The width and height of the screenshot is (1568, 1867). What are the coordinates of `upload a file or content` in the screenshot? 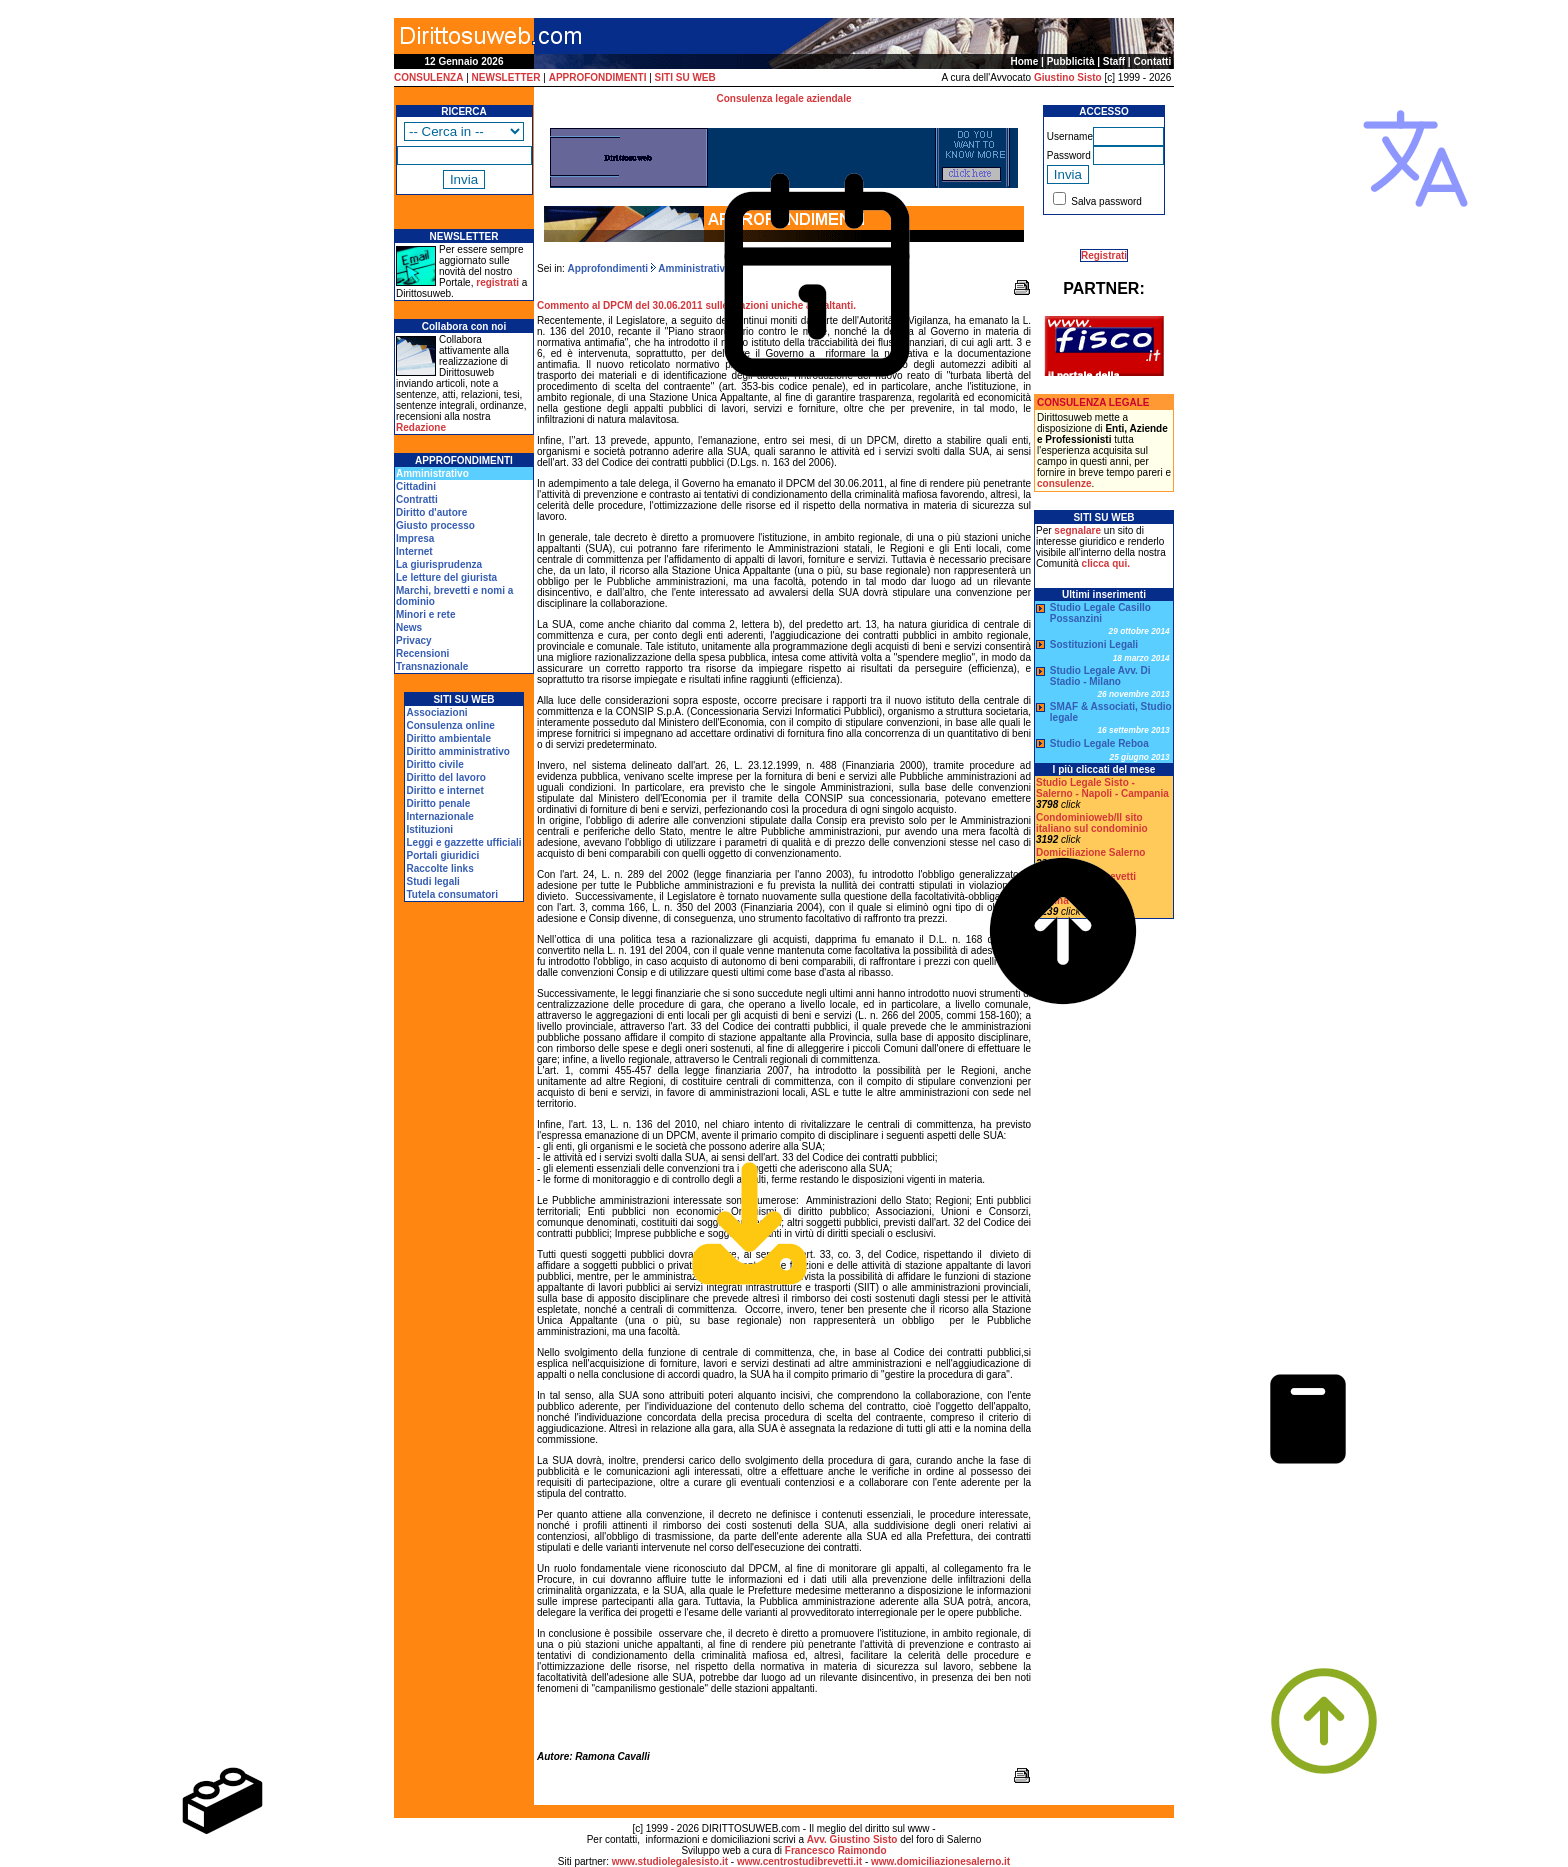 It's located at (1063, 931).